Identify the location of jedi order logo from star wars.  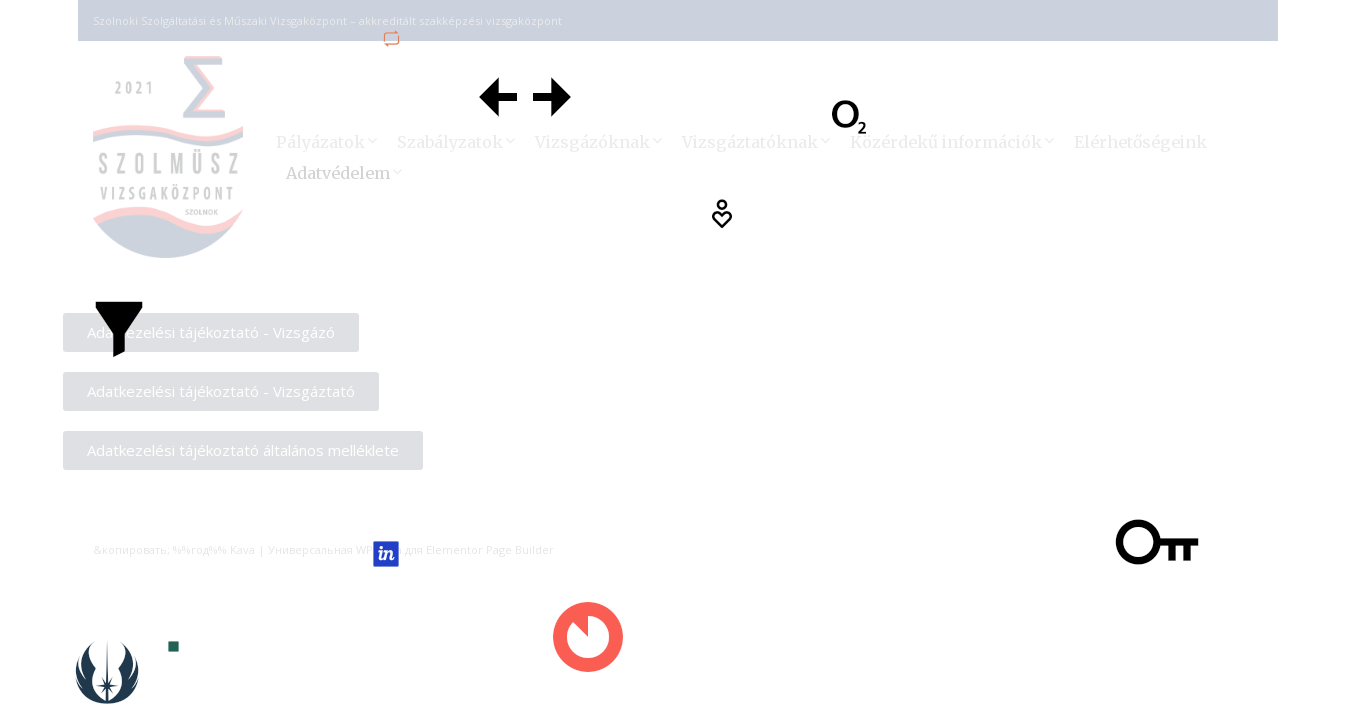
(107, 672).